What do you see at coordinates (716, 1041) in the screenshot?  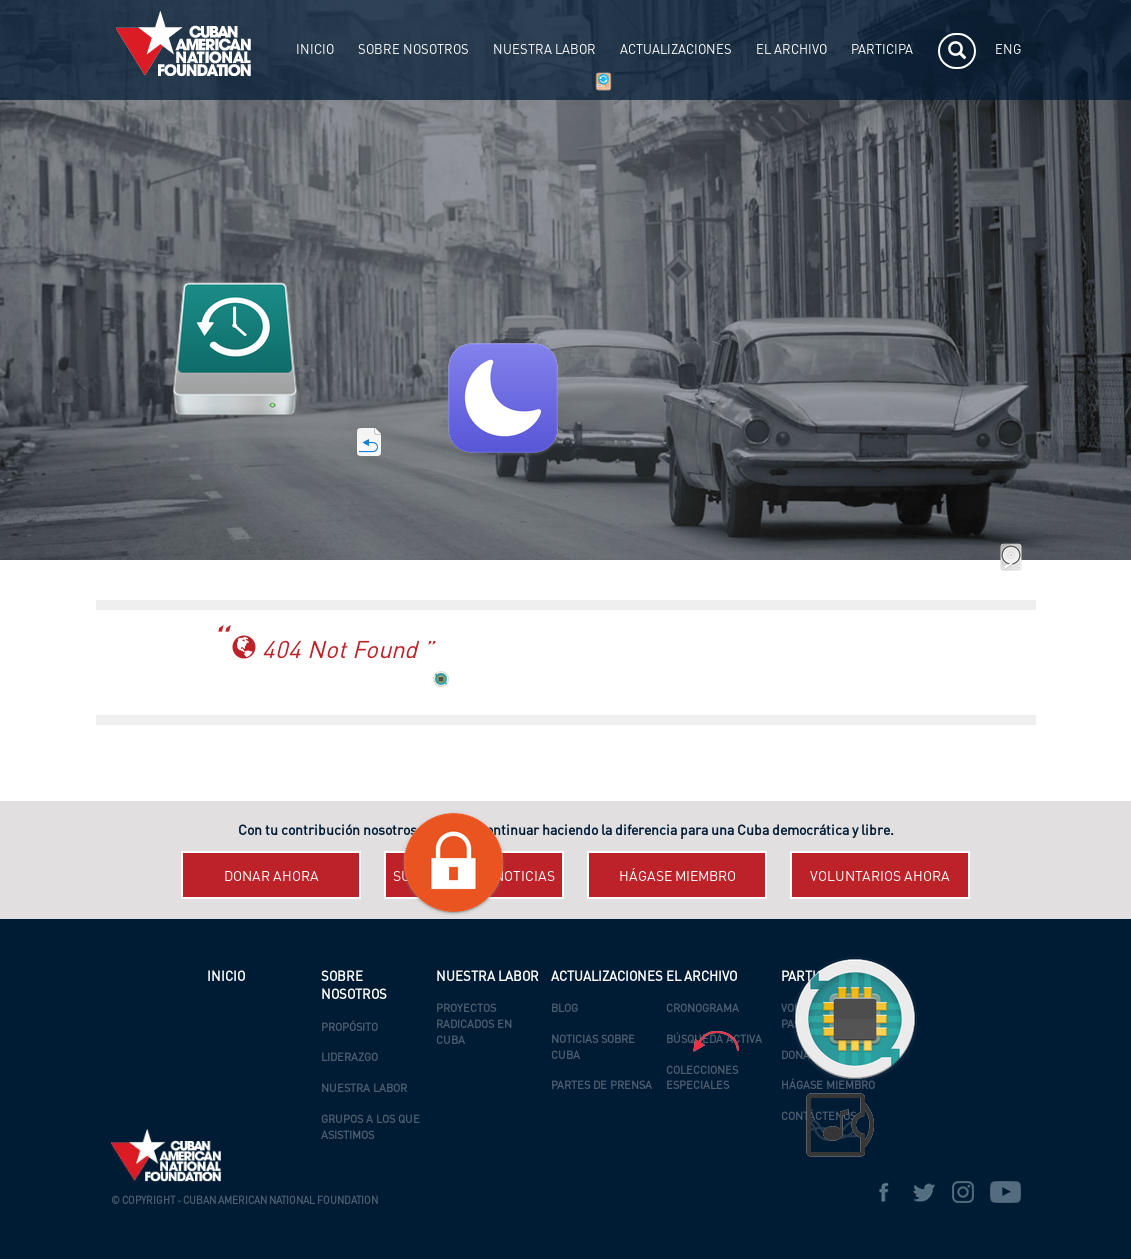 I see `undo the last action` at bounding box center [716, 1041].